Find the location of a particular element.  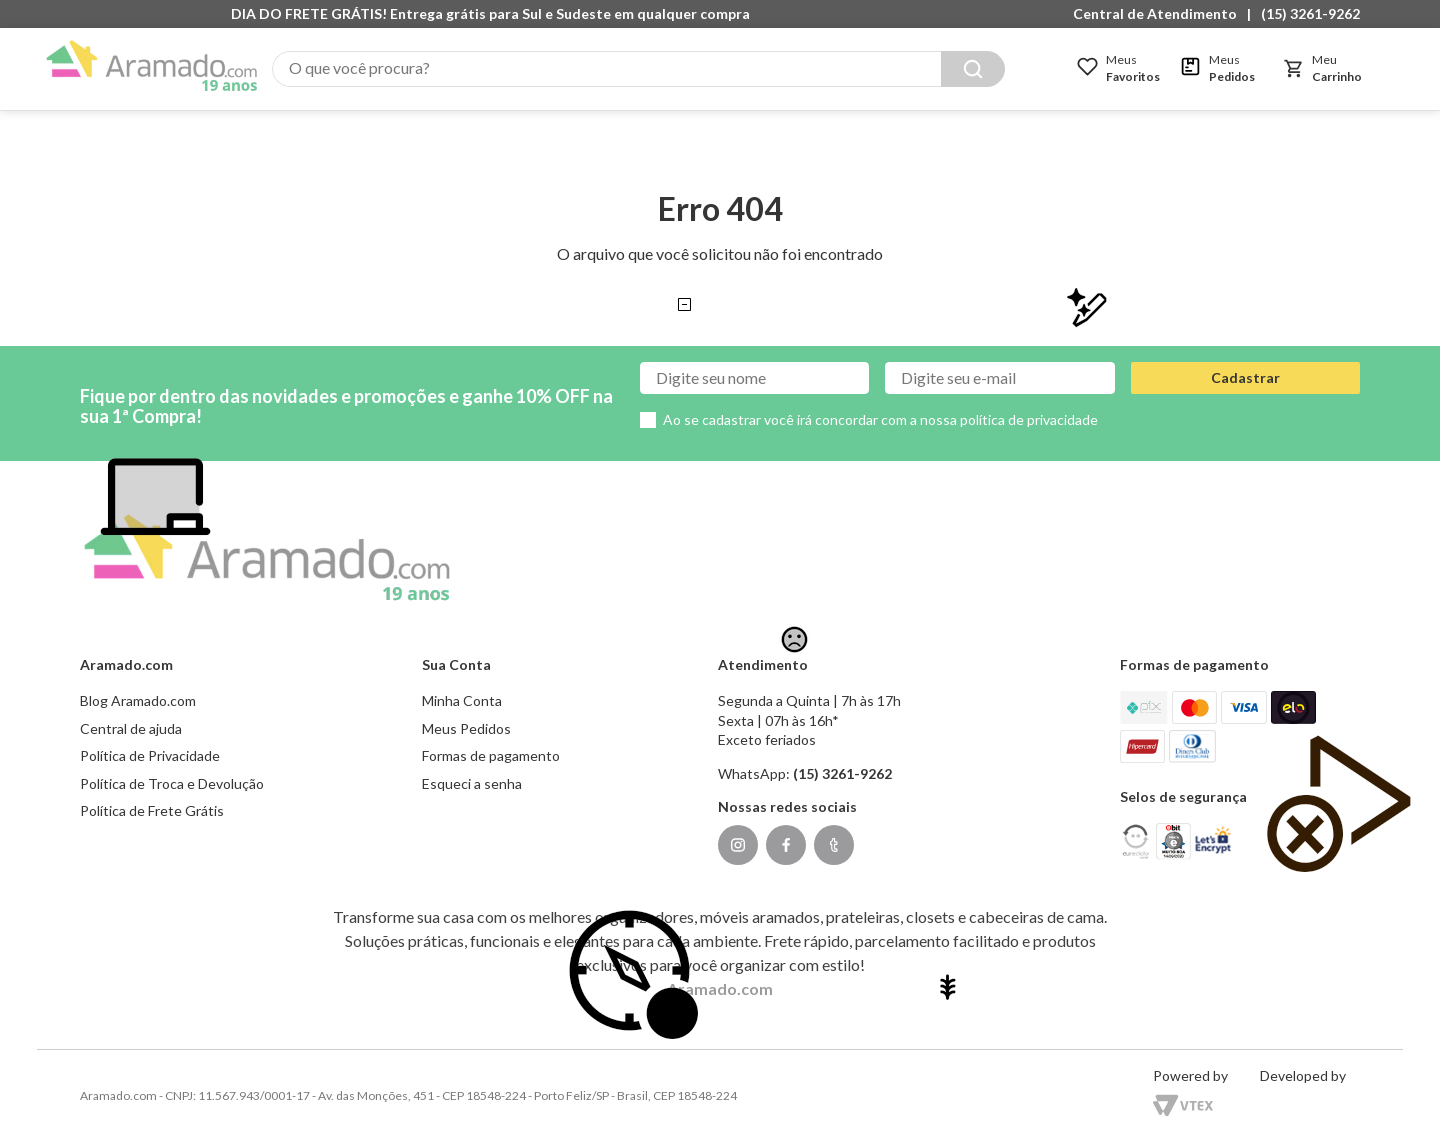

view growth metrics or analytics is located at coordinates (947, 987).